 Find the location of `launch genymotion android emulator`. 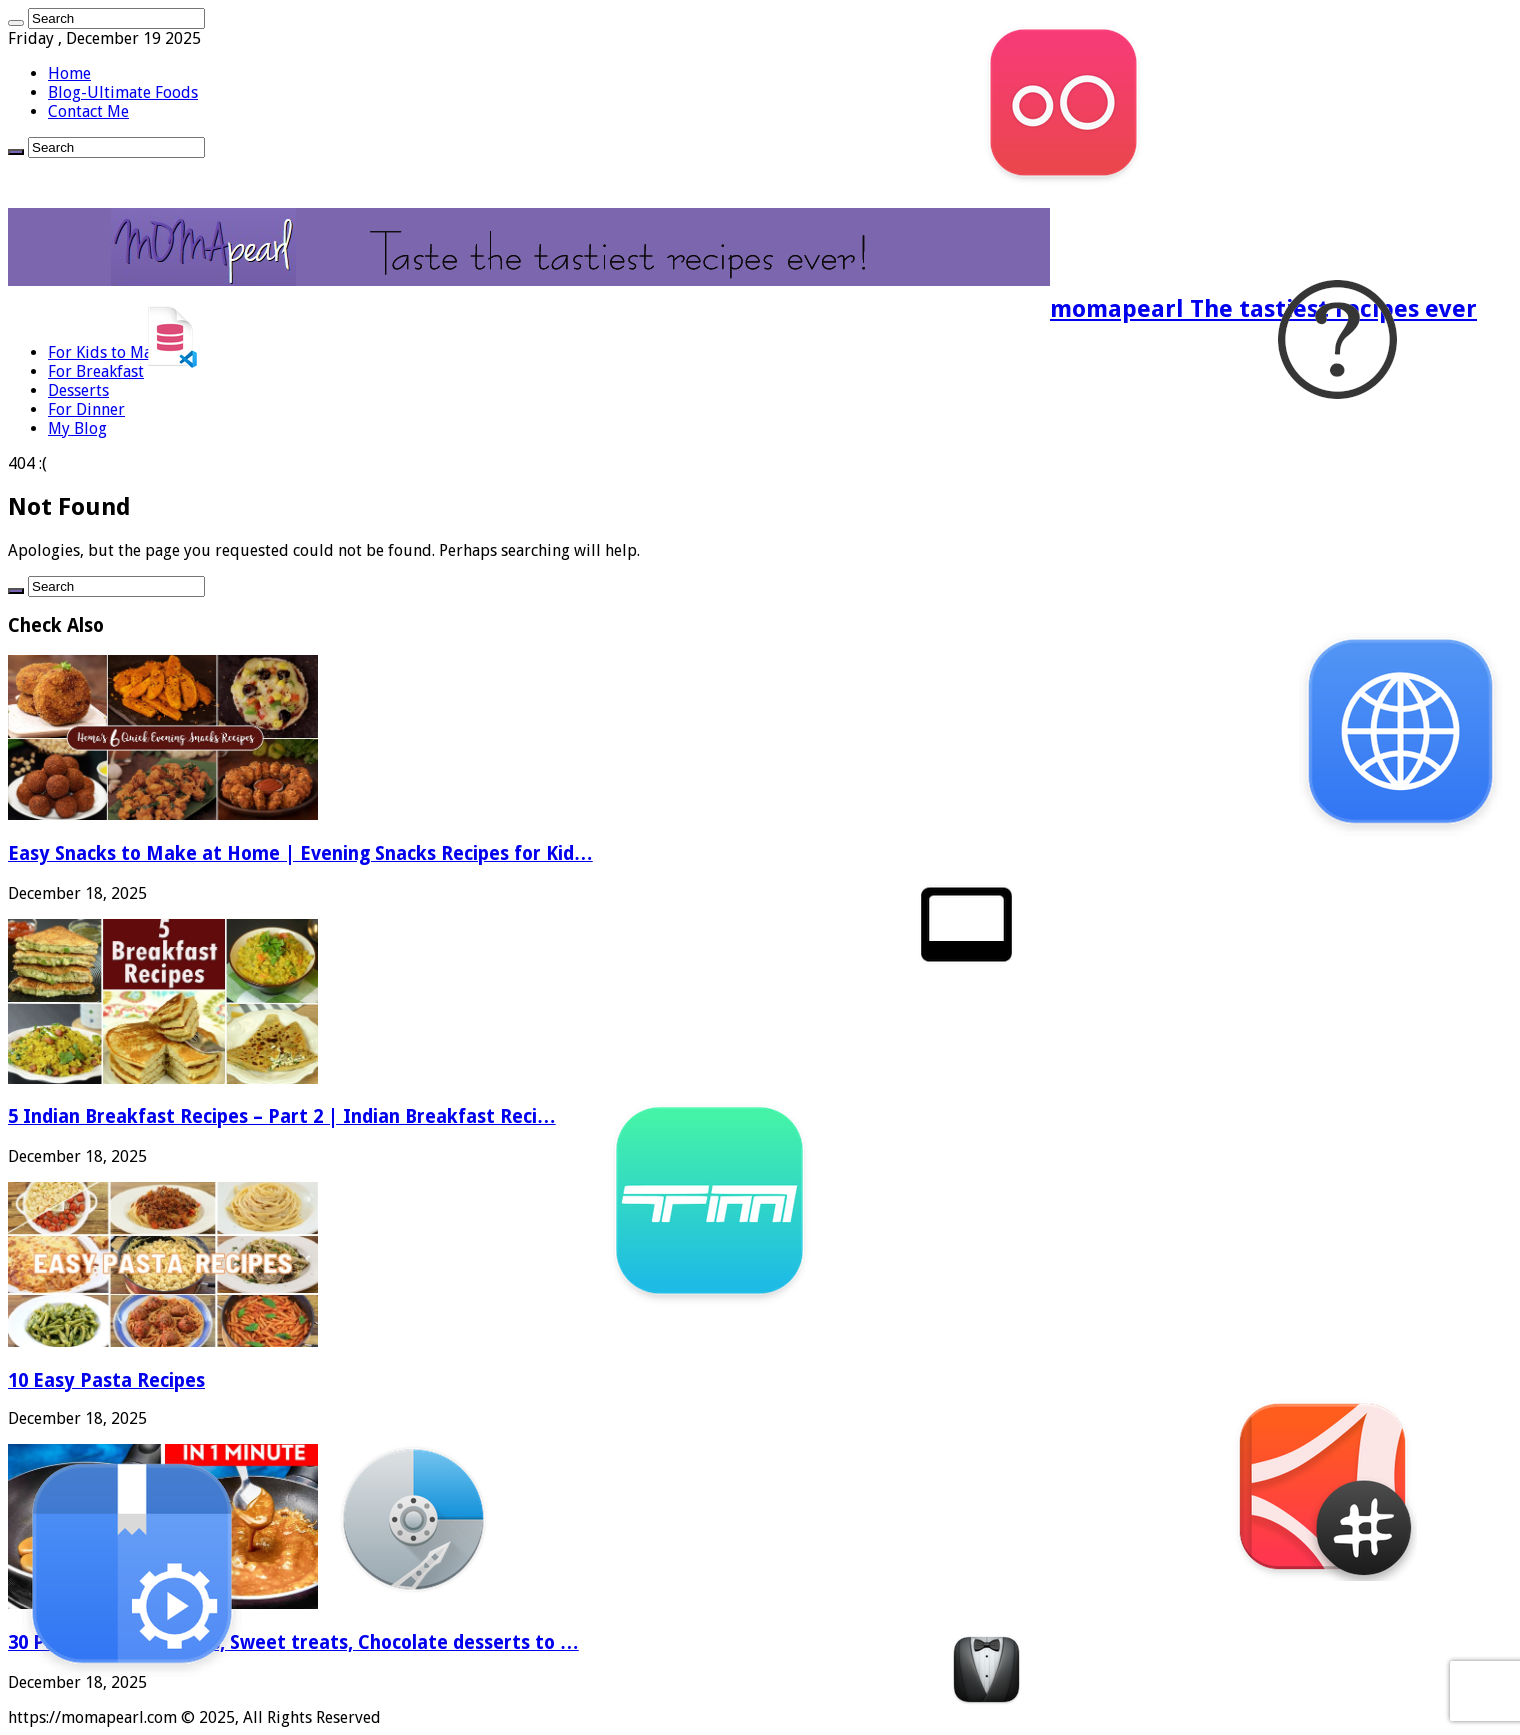

launch genymotion android emulator is located at coordinates (1063, 102).